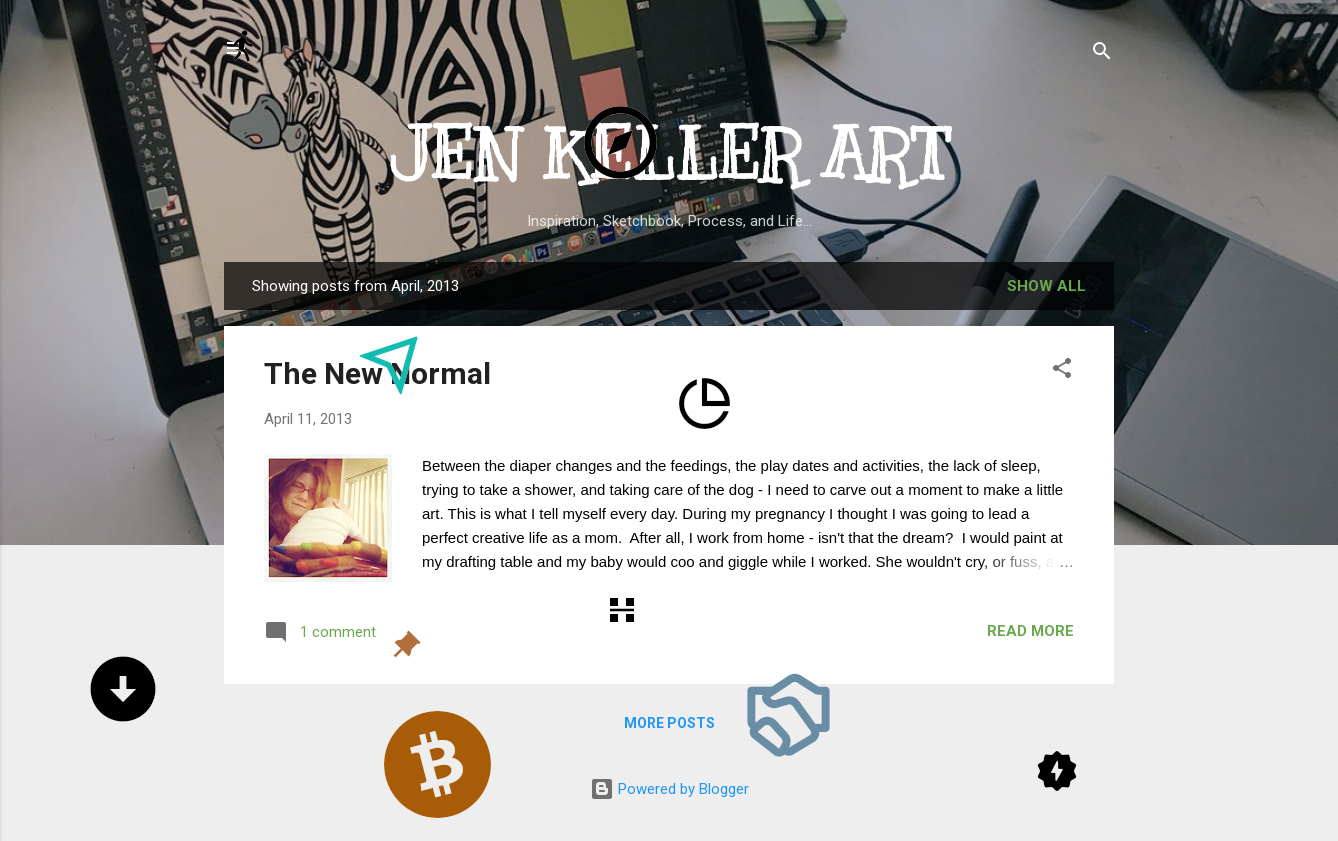 The height and width of the screenshot is (841, 1338). I want to click on download file or content, so click(123, 689).